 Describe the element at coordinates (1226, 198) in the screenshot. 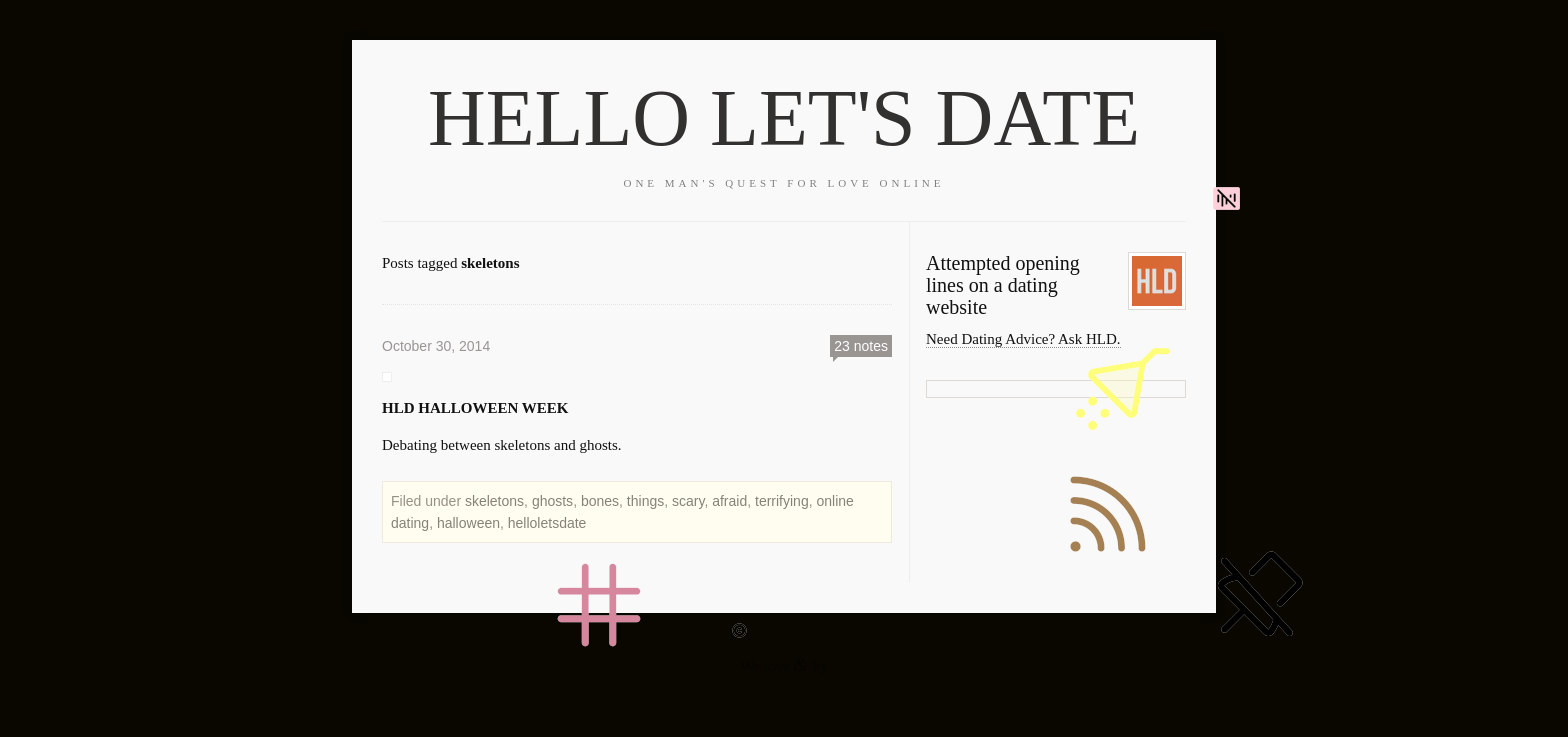

I see `mute or disable audio input` at that location.